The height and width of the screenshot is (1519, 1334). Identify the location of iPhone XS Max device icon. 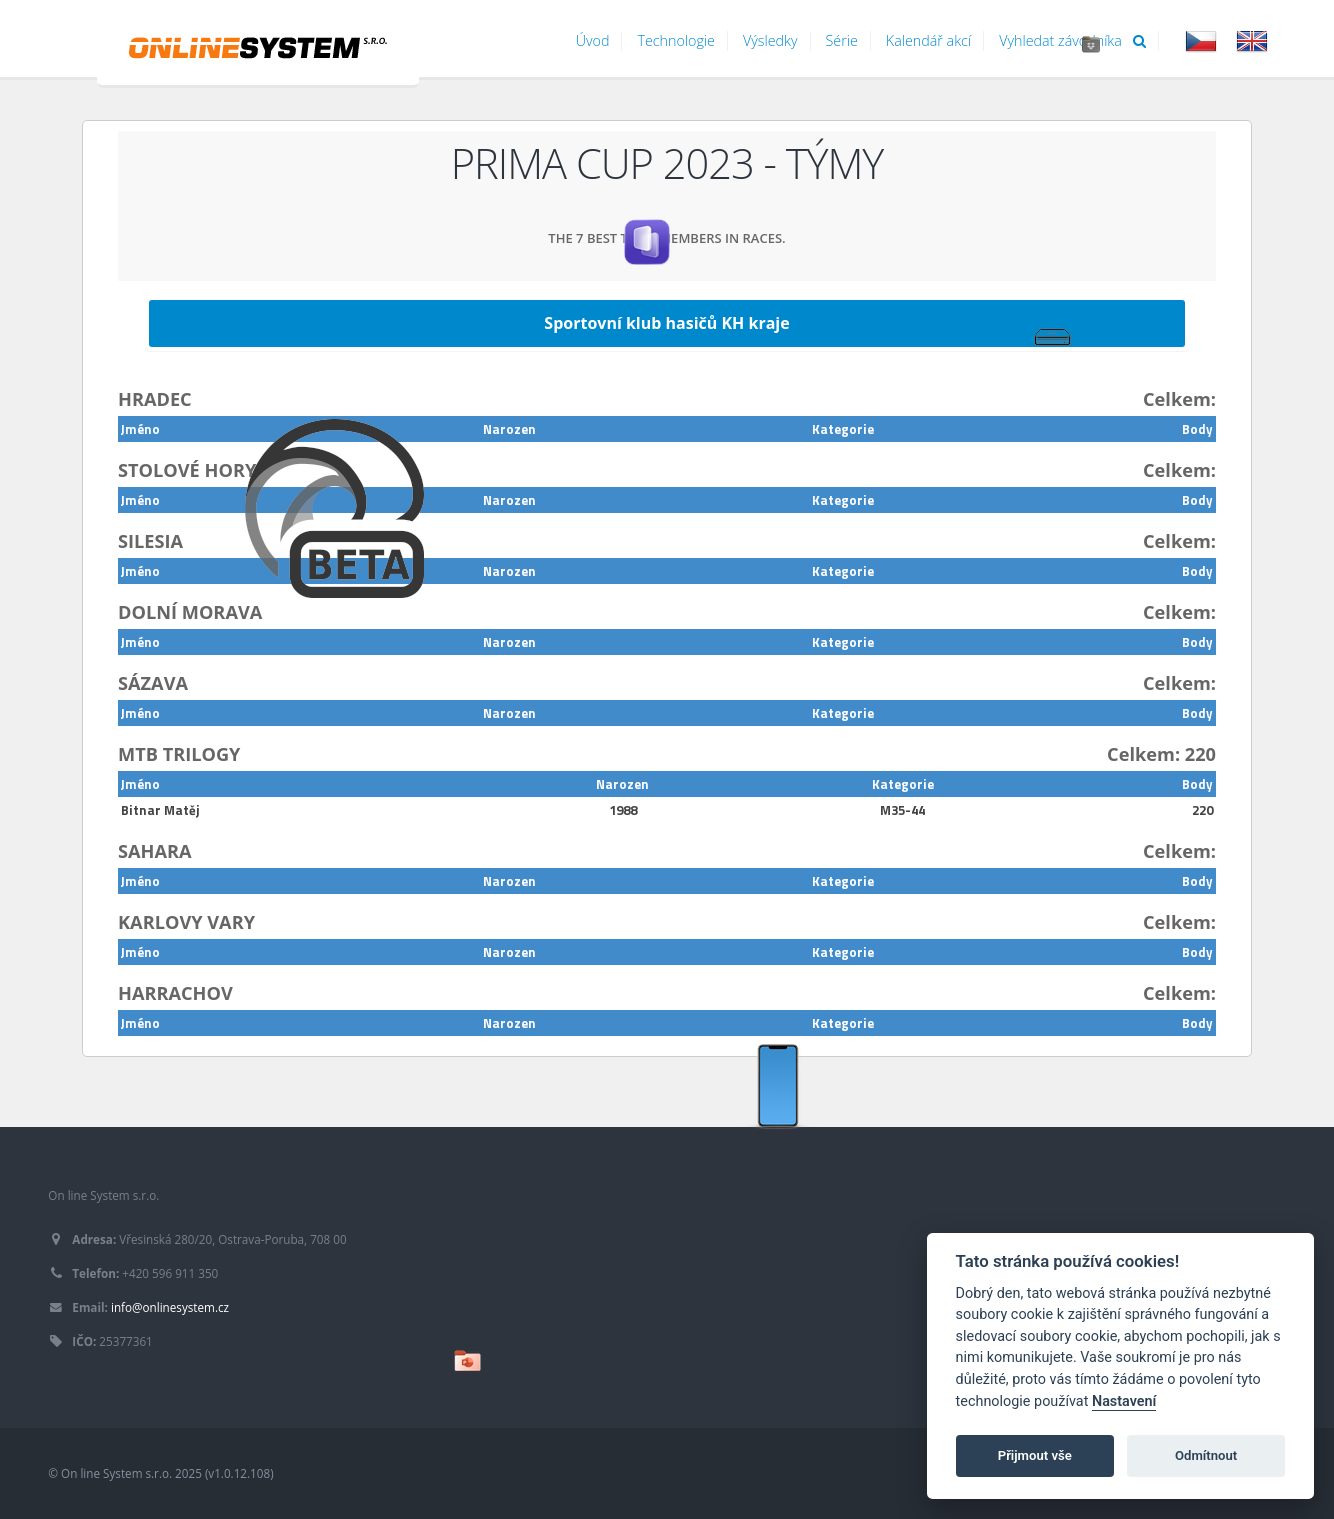
(778, 1087).